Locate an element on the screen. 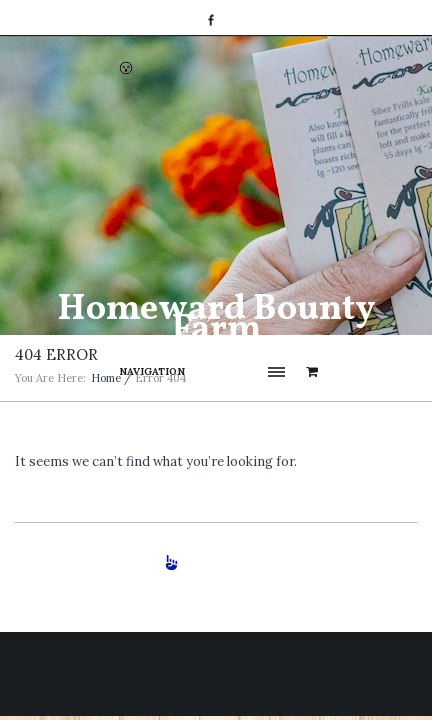 The height and width of the screenshot is (720, 432). tap to select or indicate a point of interest is located at coordinates (171, 562).